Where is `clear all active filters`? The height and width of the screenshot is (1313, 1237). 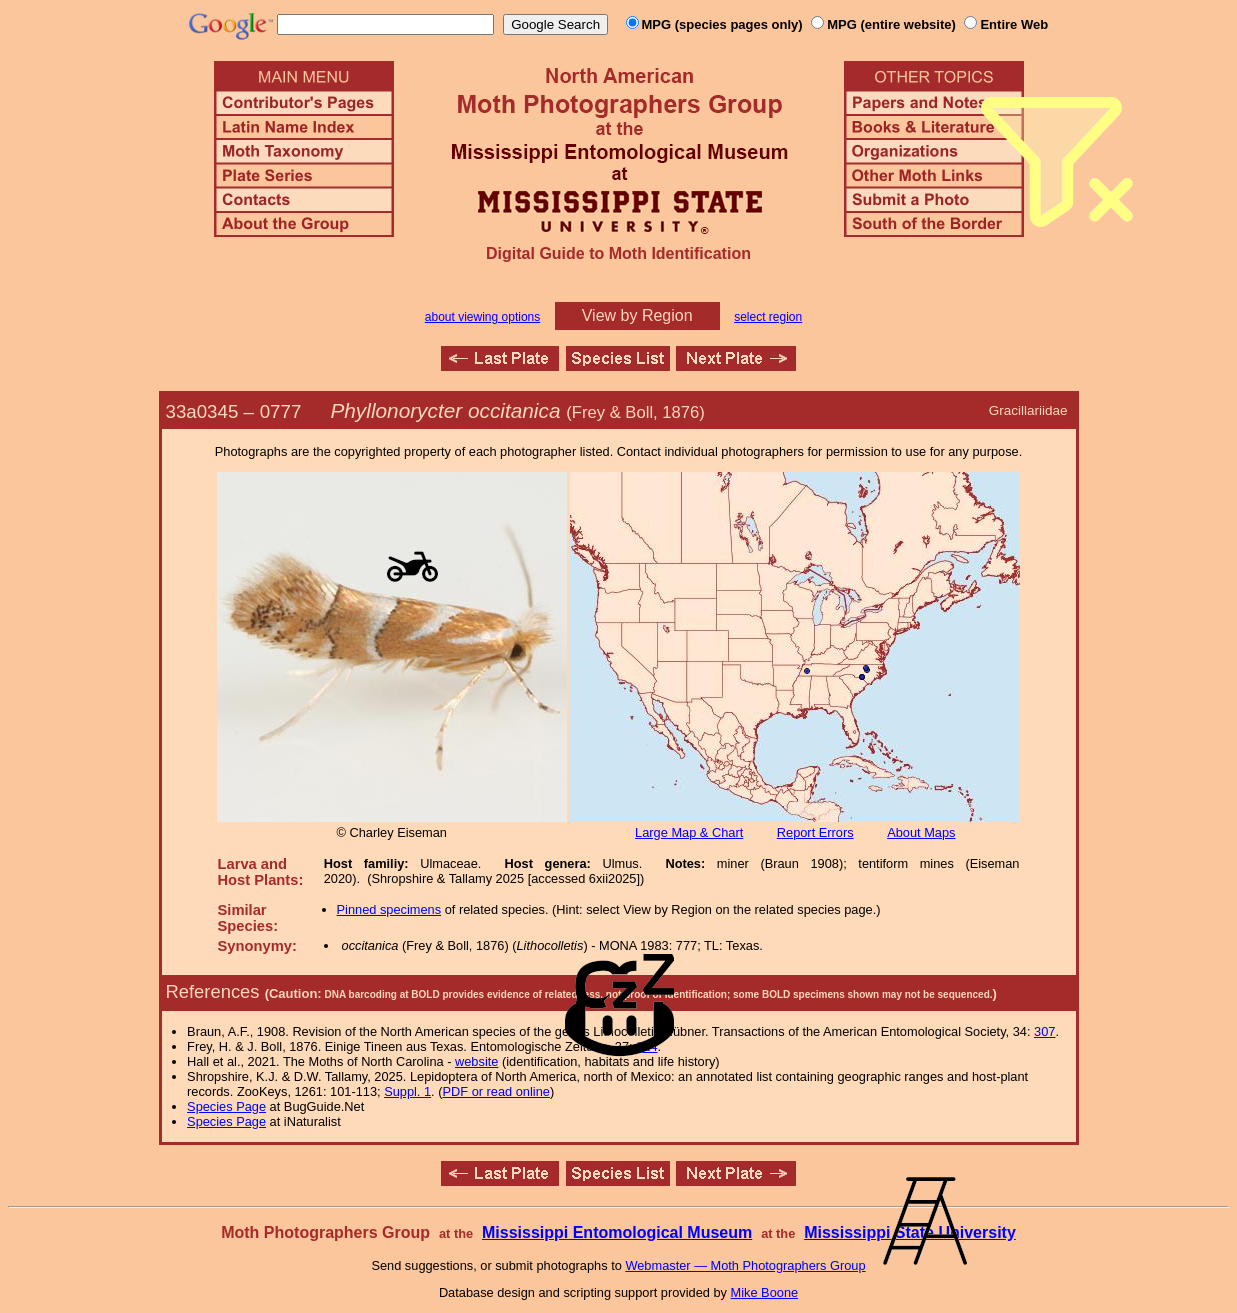
clear all active filters is located at coordinates (1051, 156).